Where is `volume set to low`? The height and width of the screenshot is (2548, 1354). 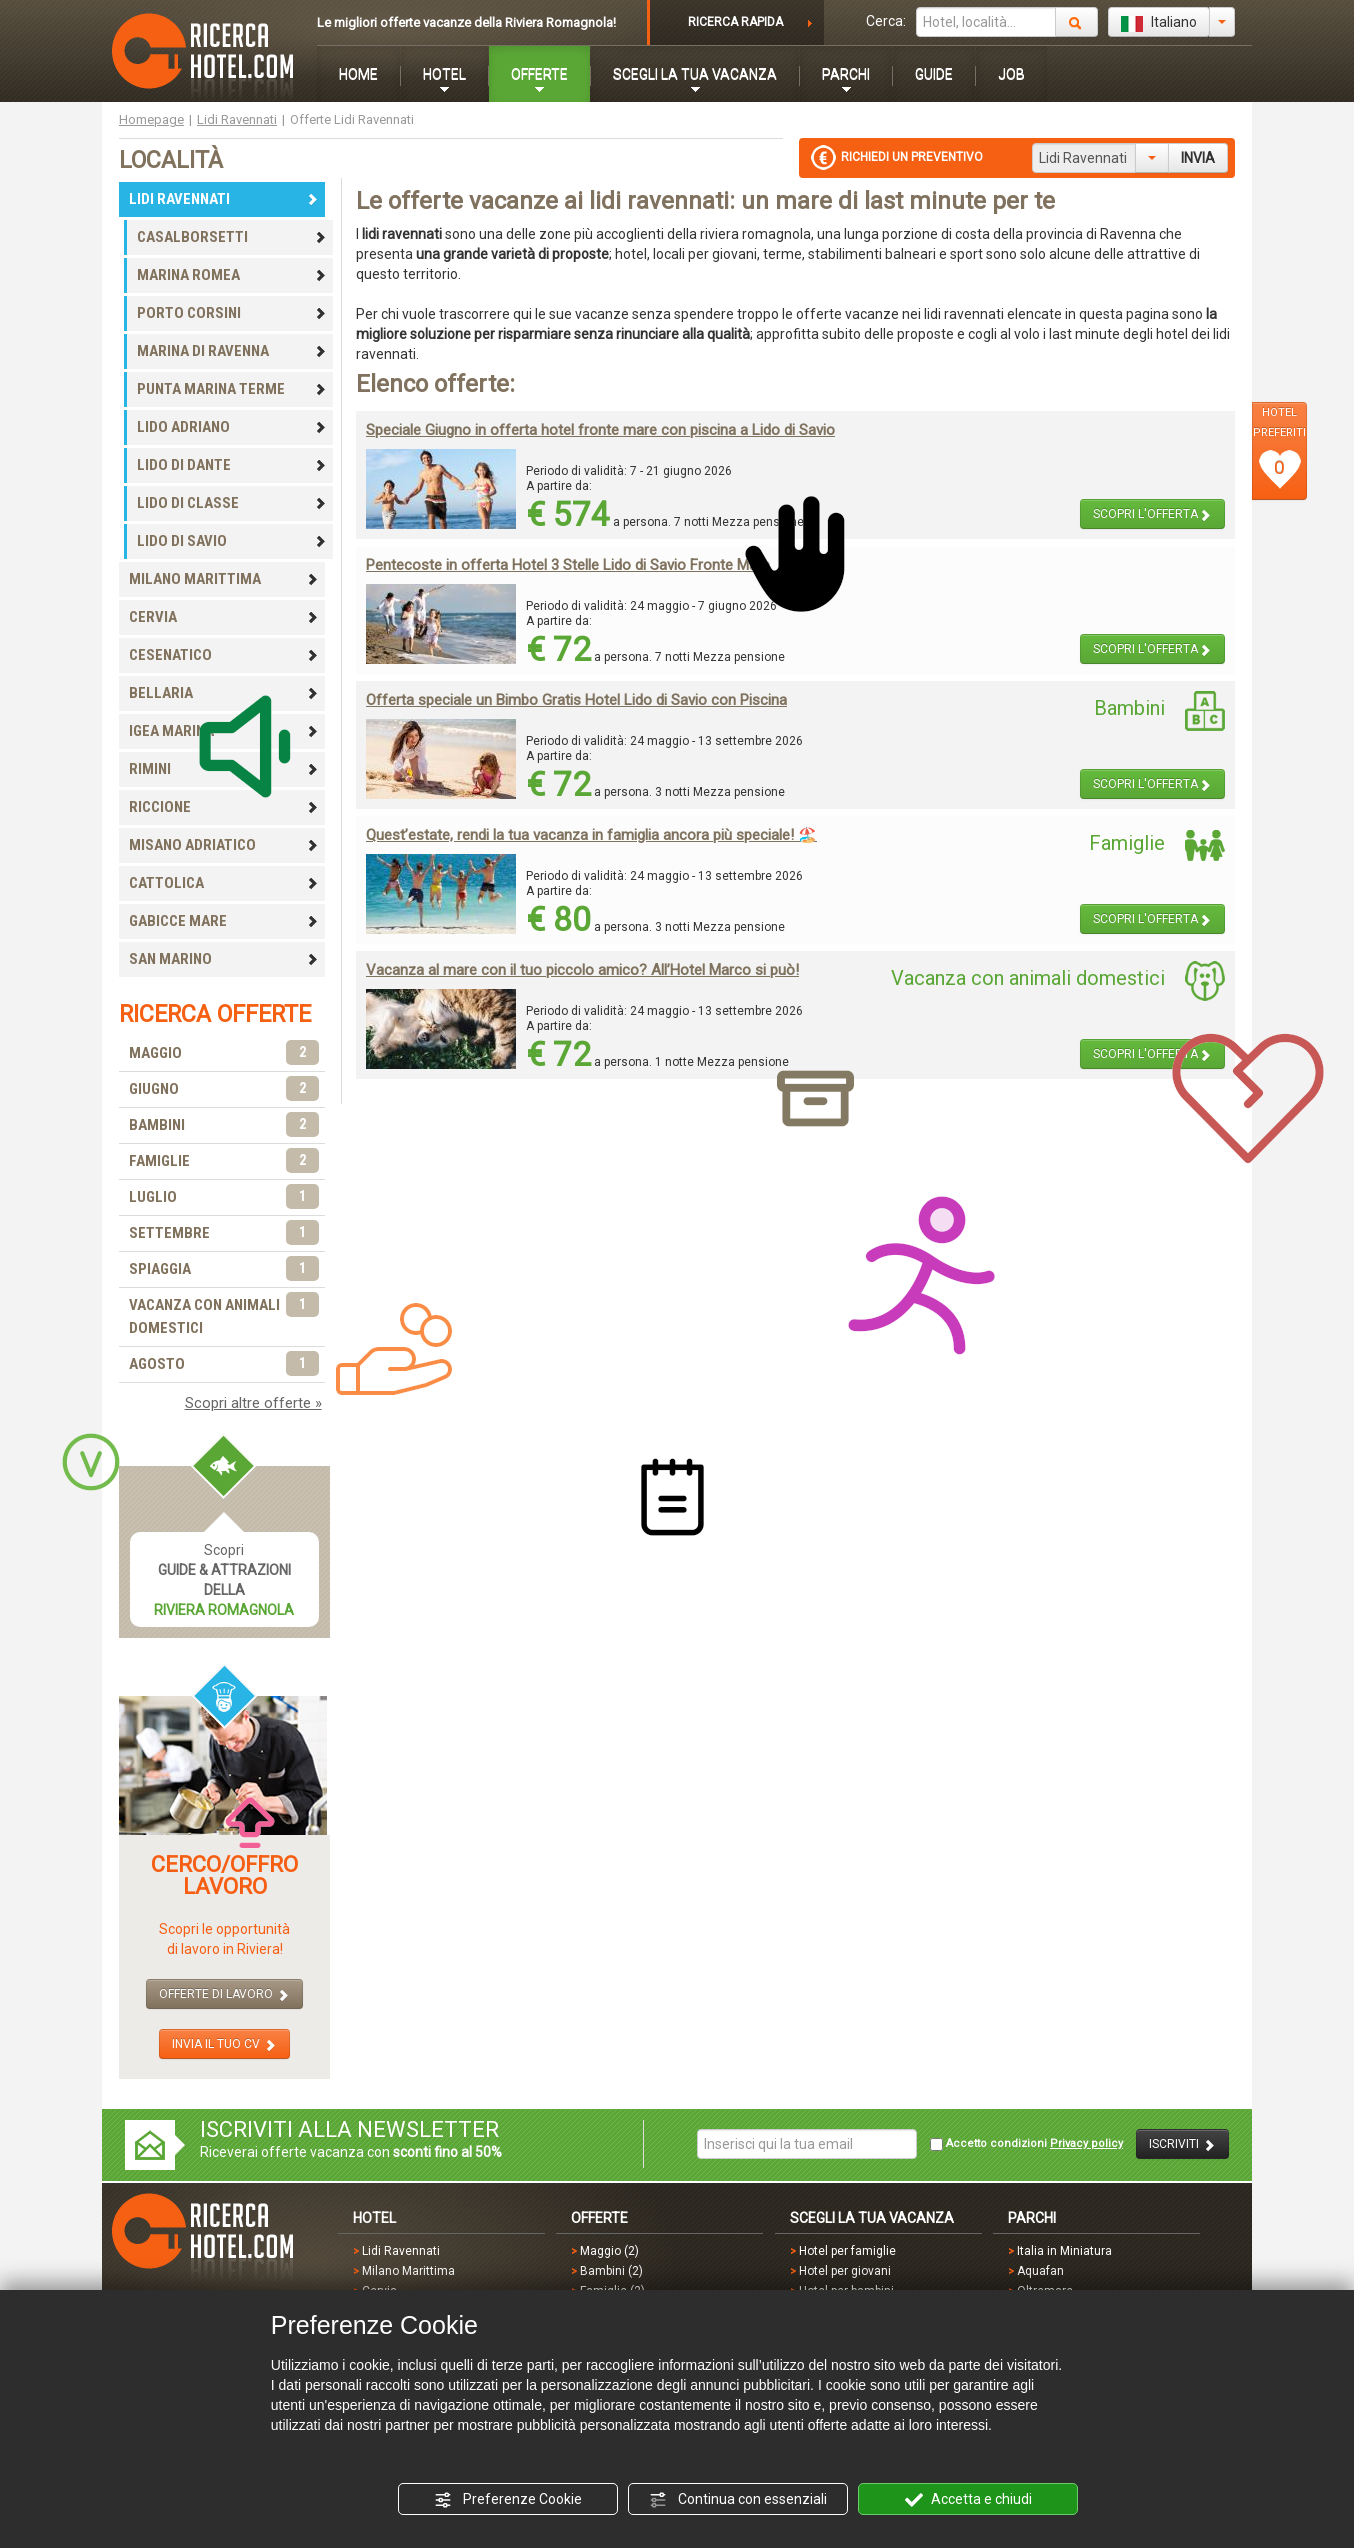 volume set to low is located at coordinates (250, 746).